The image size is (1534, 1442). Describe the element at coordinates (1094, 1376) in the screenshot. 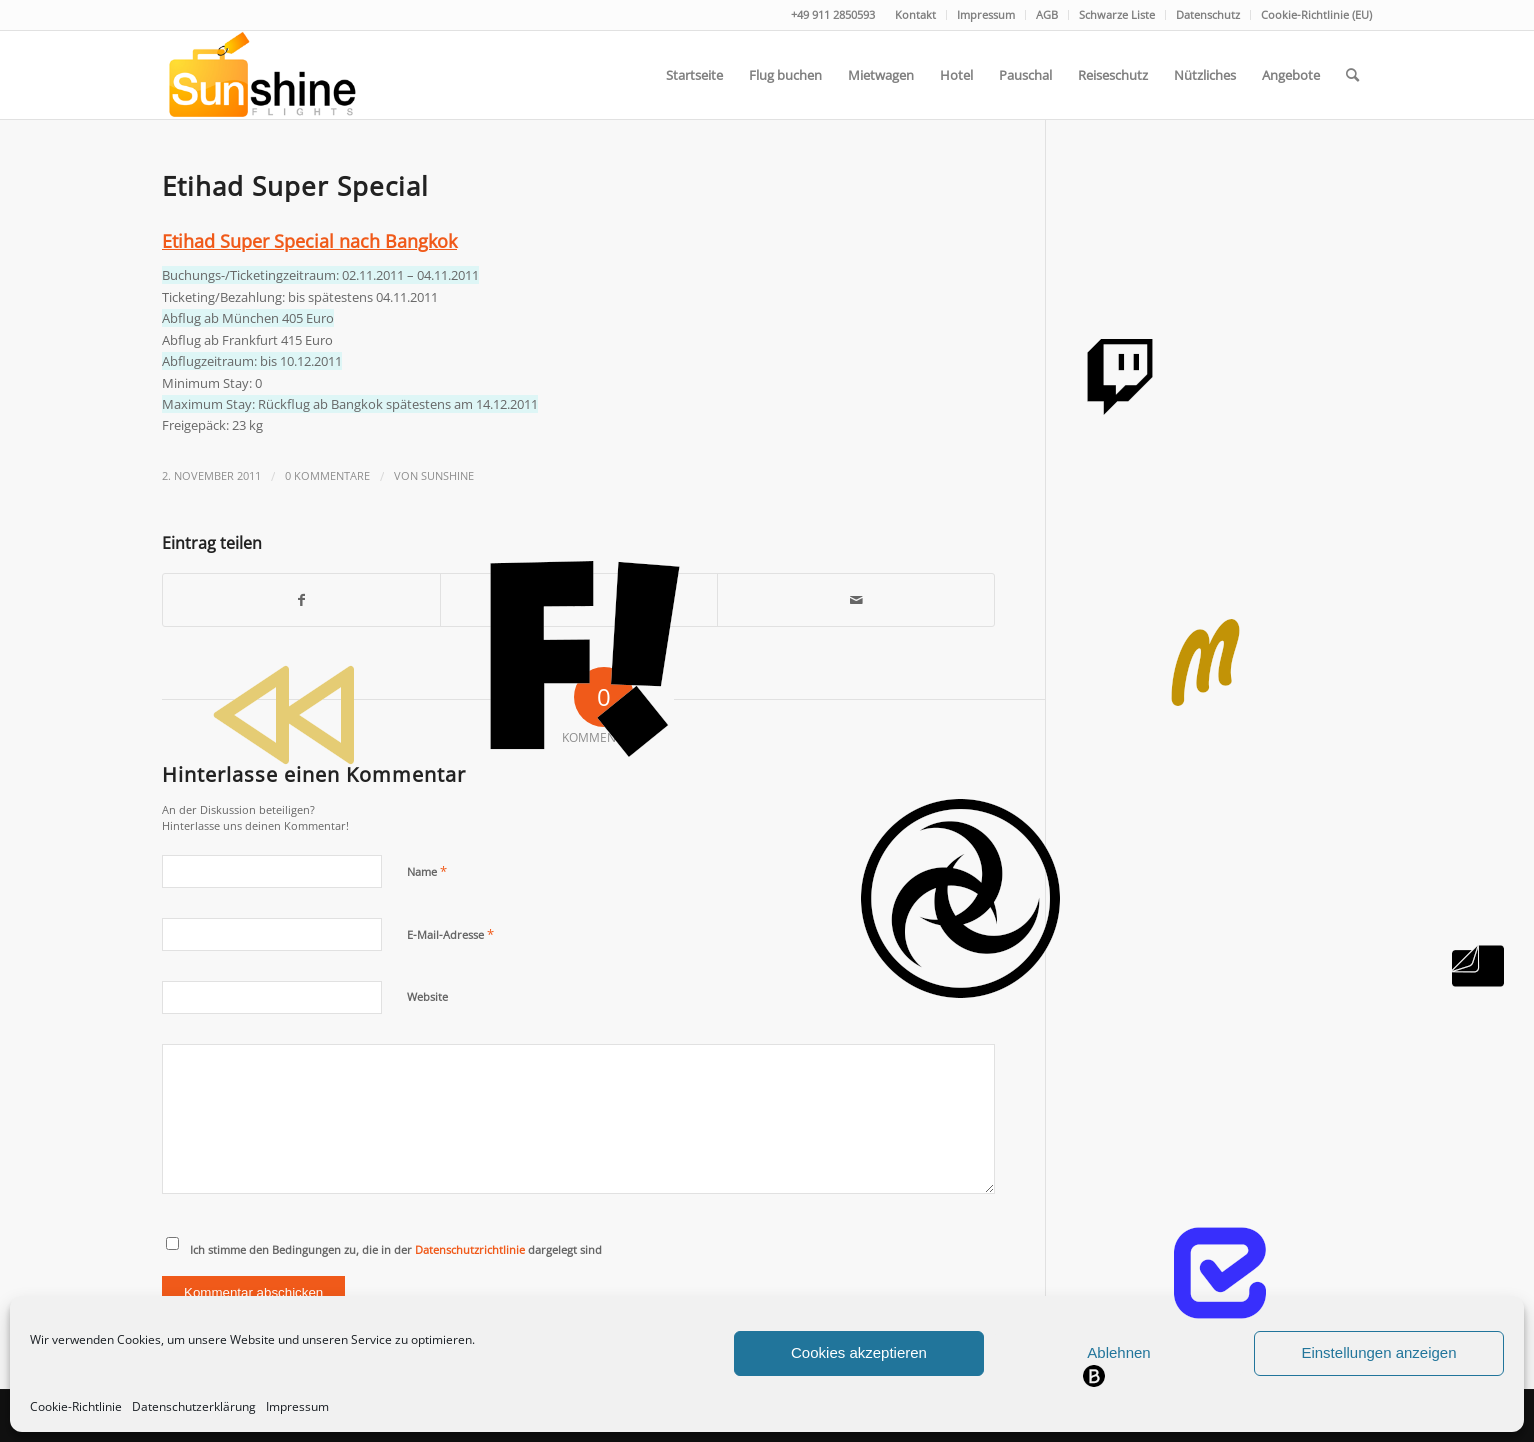

I see `brevo email marketing platform logo` at that location.